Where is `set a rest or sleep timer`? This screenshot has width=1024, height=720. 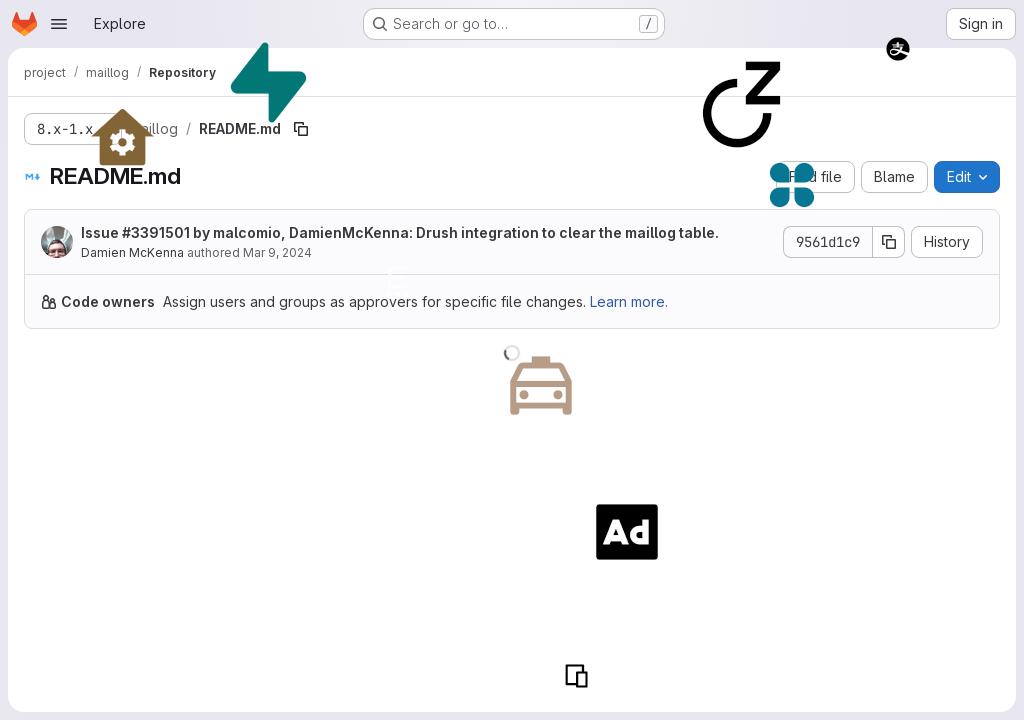 set a rest or sleep timer is located at coordinates (741, 104).